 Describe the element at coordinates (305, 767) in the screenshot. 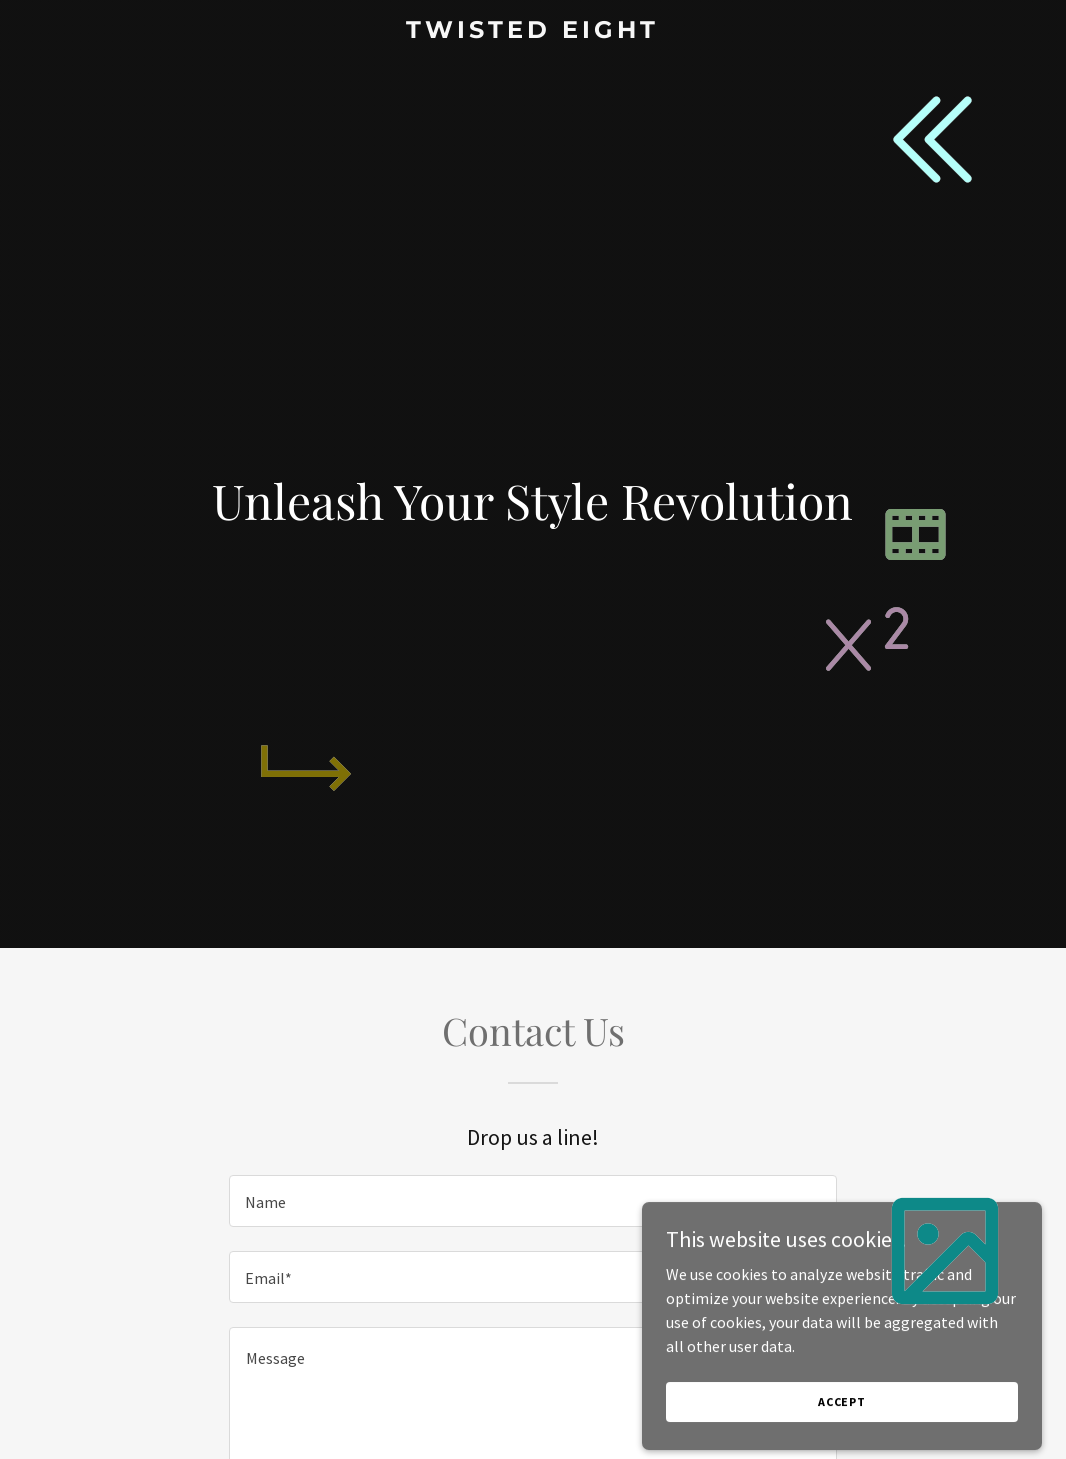

I see `forward or redirect a message` at that location.